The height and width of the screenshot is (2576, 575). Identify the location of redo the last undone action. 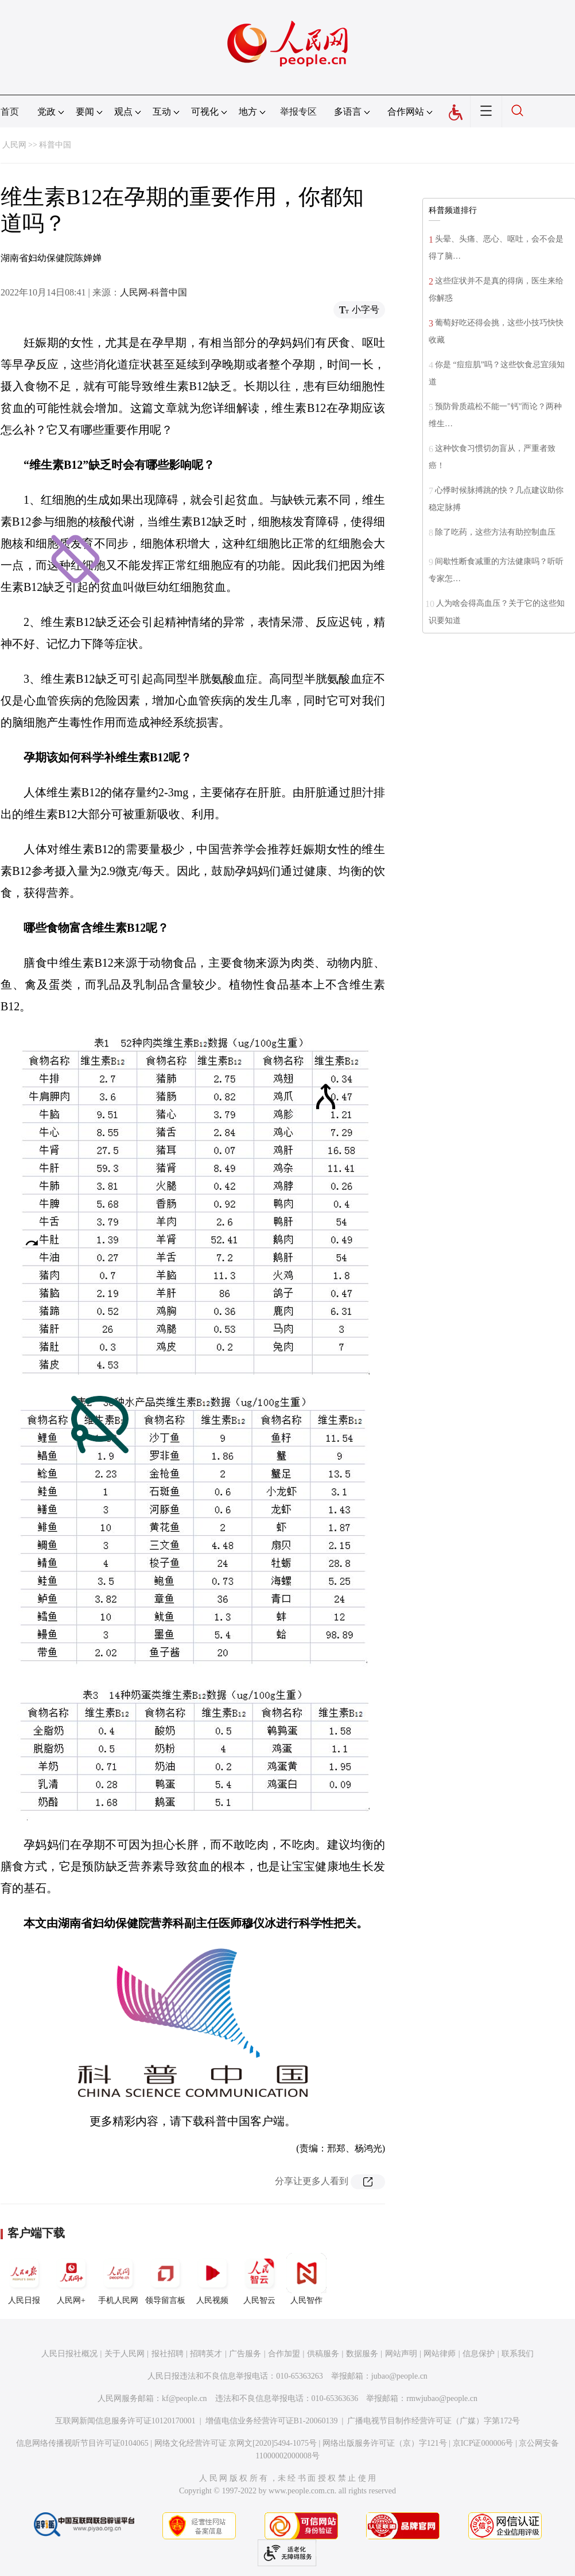
(32, 1243).